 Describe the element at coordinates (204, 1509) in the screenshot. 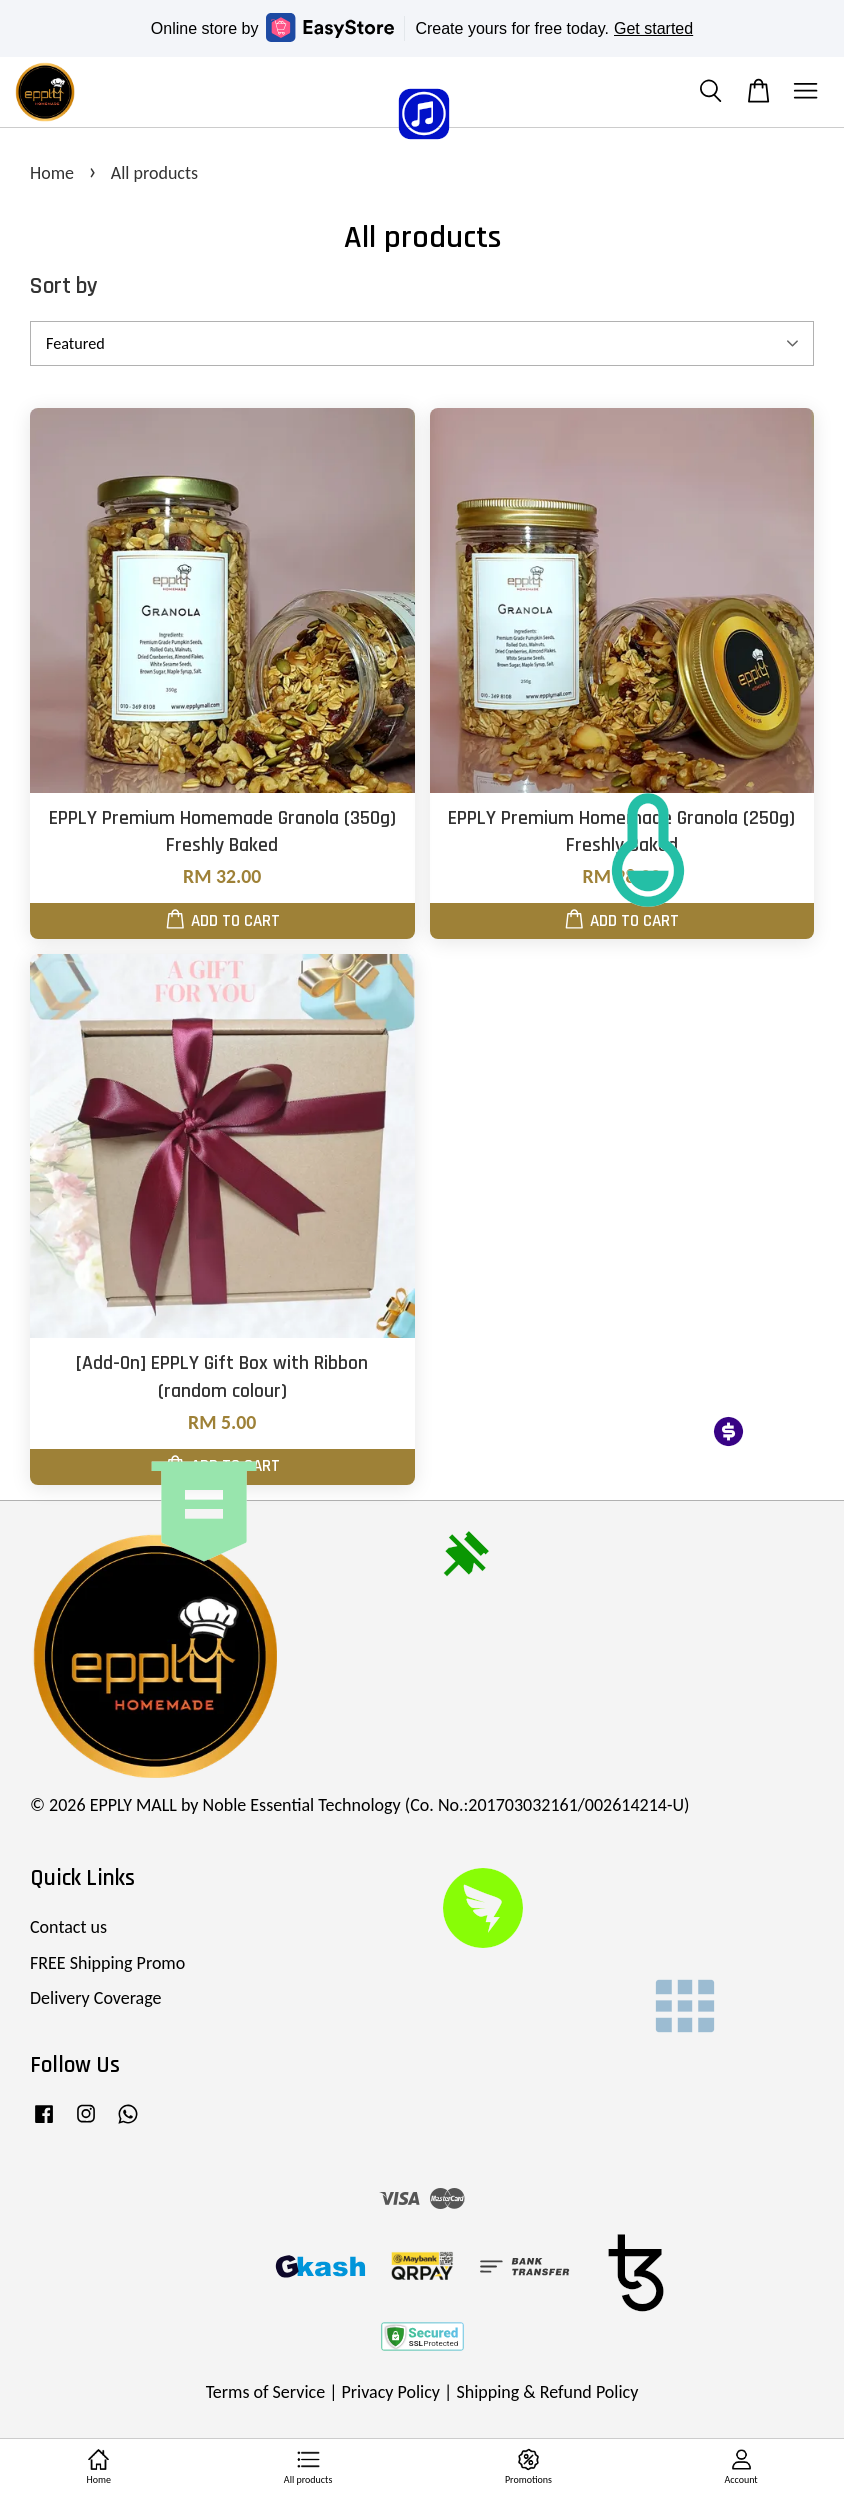

I see `honor badge or achievement indicator` at that location.